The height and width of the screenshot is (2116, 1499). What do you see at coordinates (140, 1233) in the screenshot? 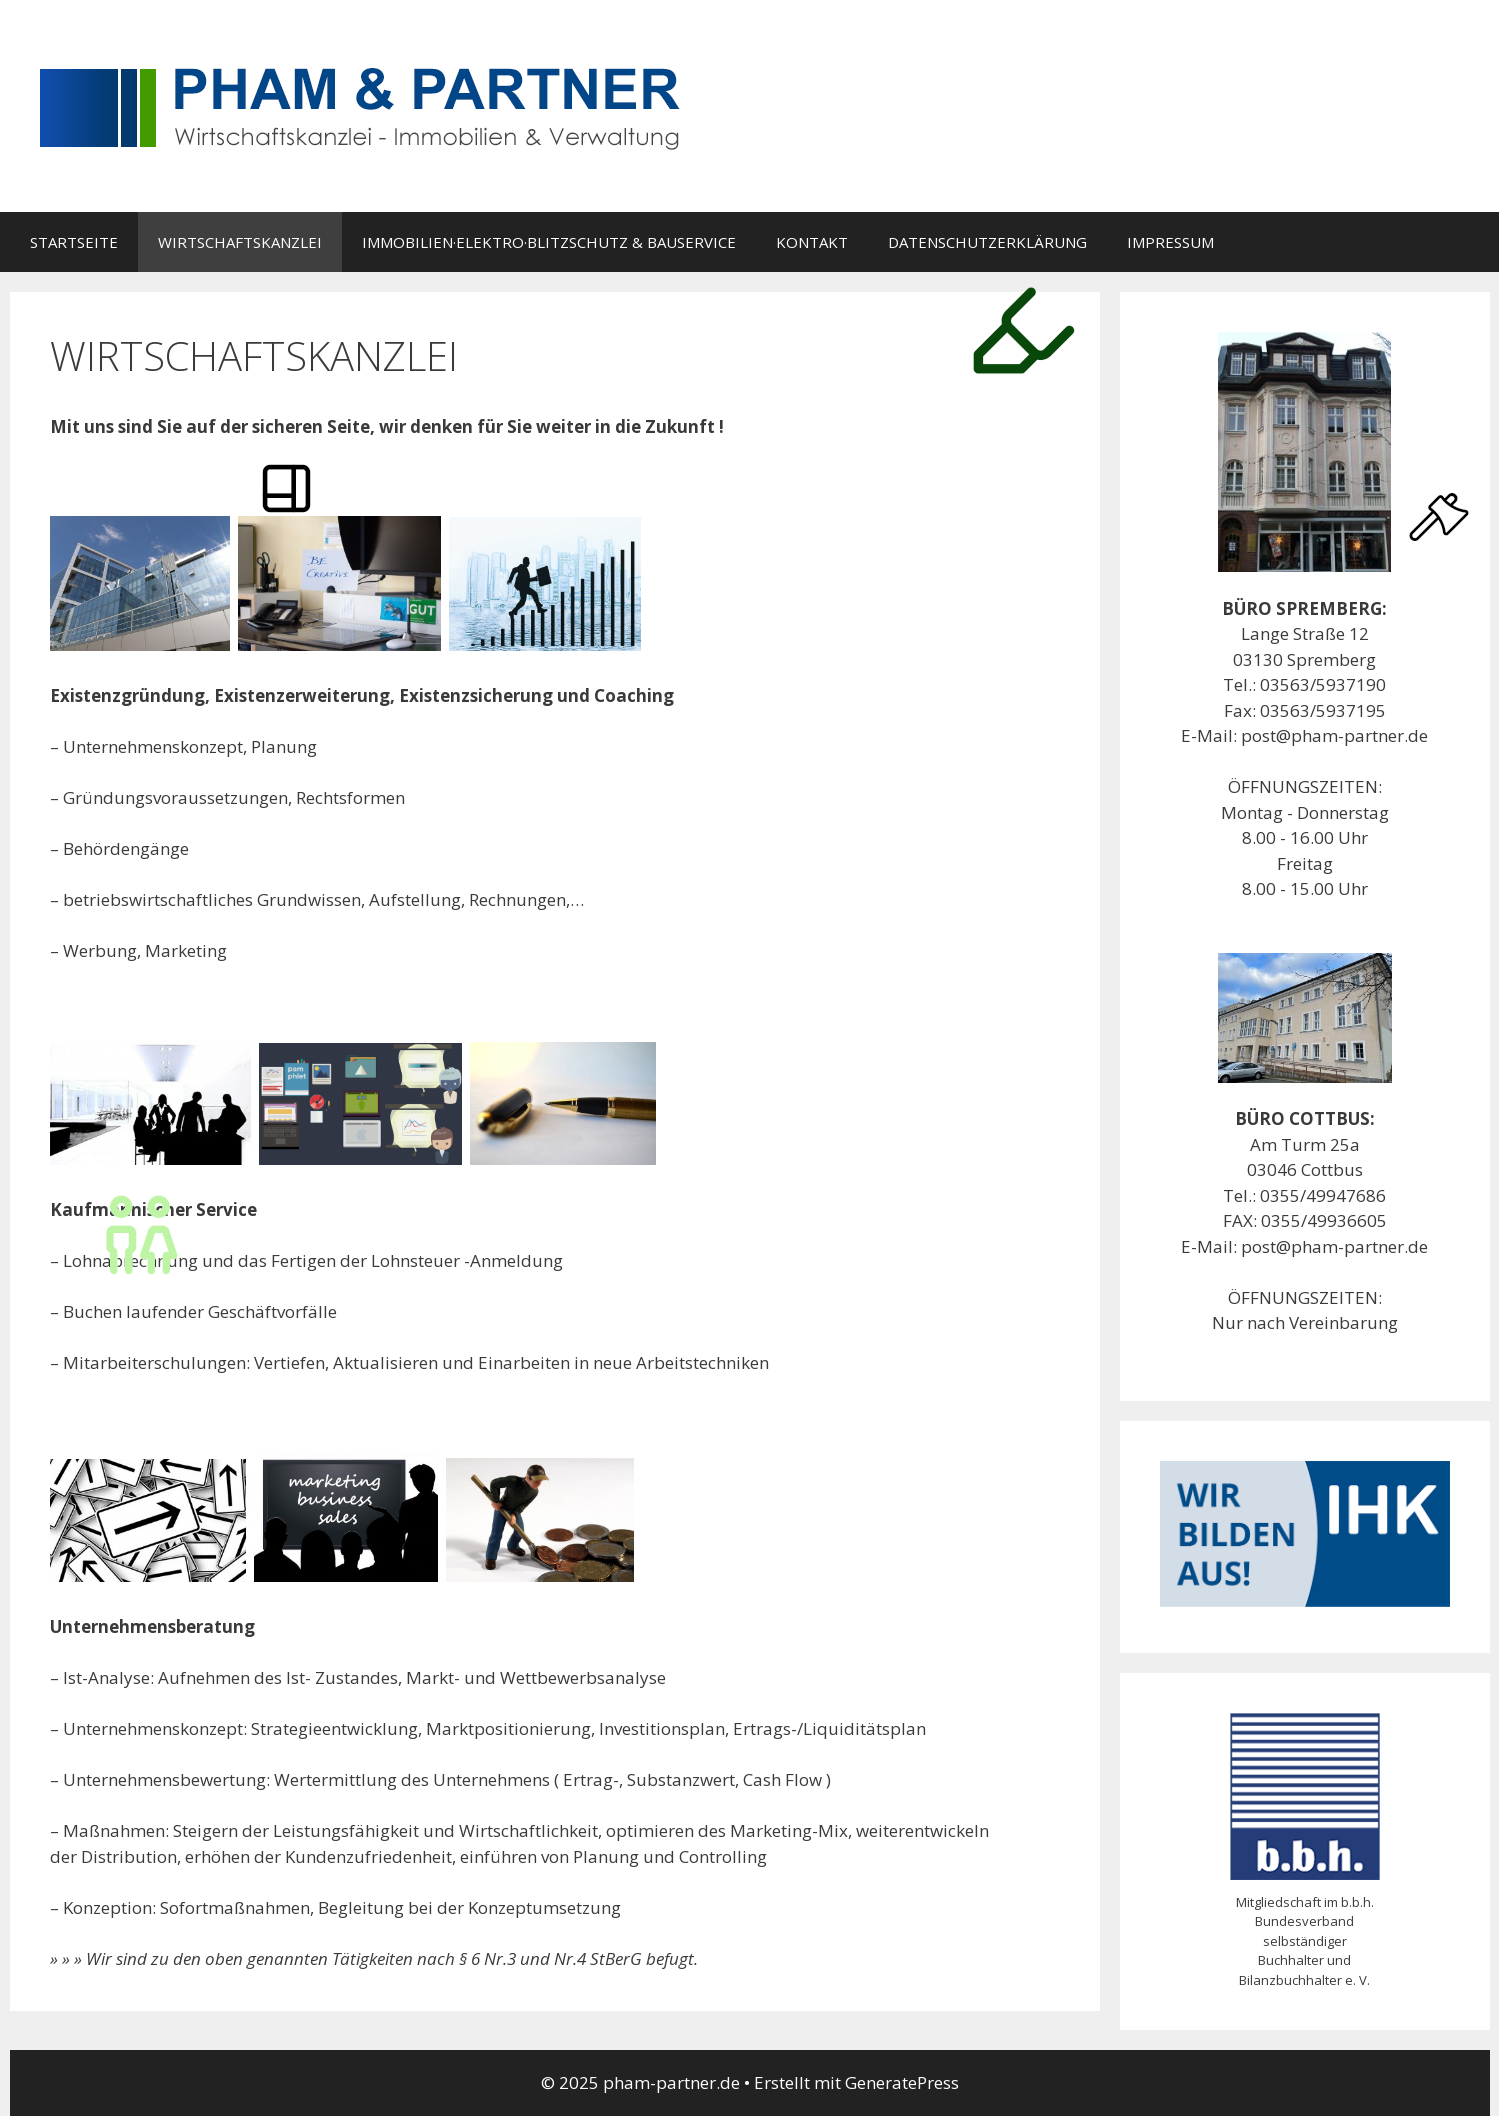
I see `view your friends list` at bounding box center [140, 1233].